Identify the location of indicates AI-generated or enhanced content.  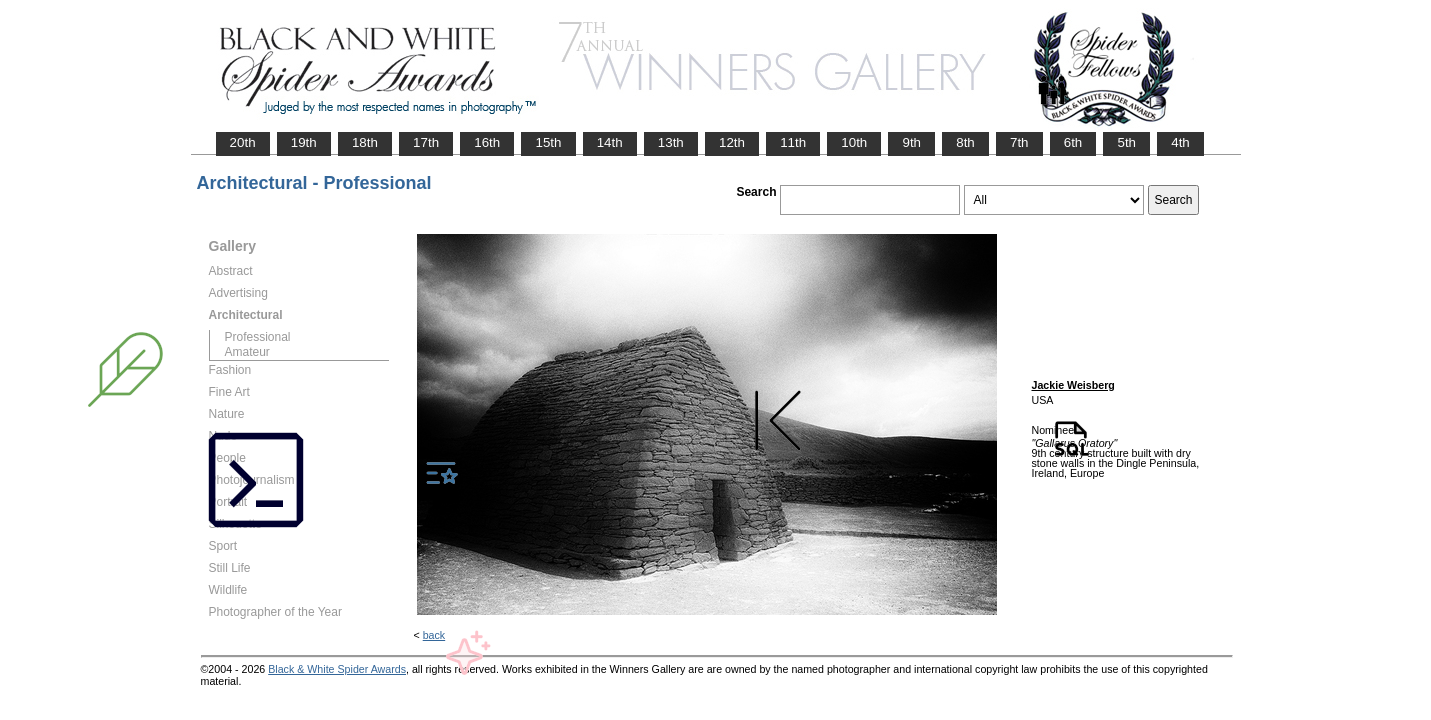
(467, 653).